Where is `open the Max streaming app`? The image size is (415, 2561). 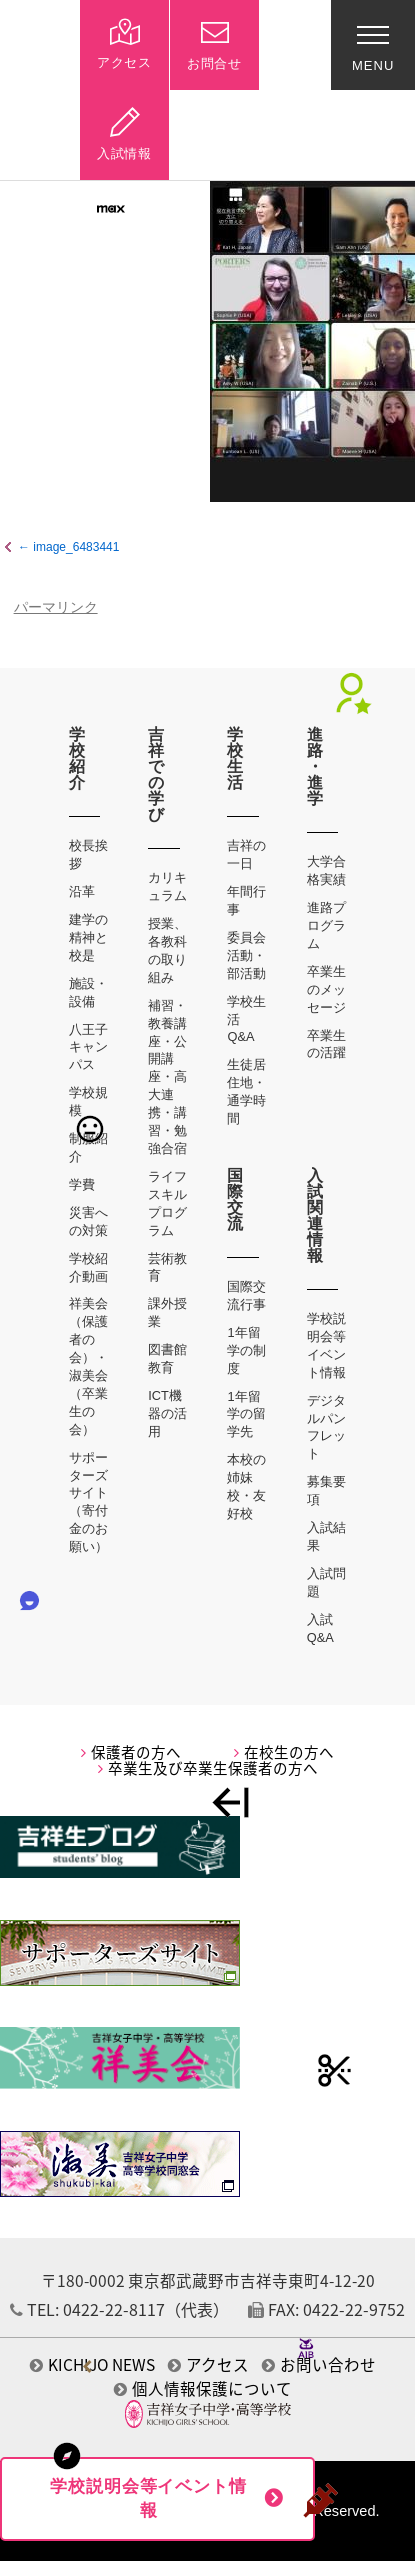 open the Max streaming app is located at coordinates (111, 209).